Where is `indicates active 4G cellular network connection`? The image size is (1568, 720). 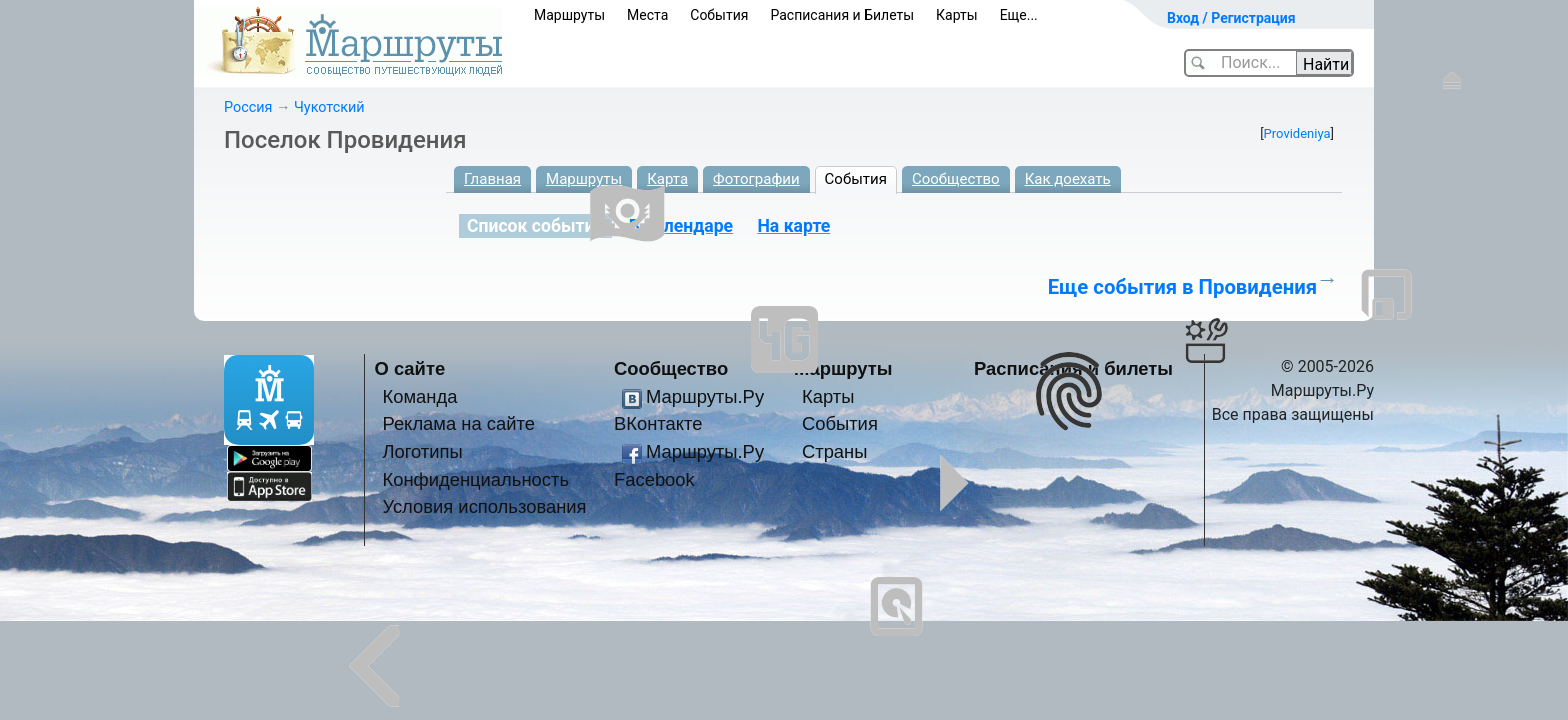 indicates active 4G cellular network connection is located at coordinates (784, 339).